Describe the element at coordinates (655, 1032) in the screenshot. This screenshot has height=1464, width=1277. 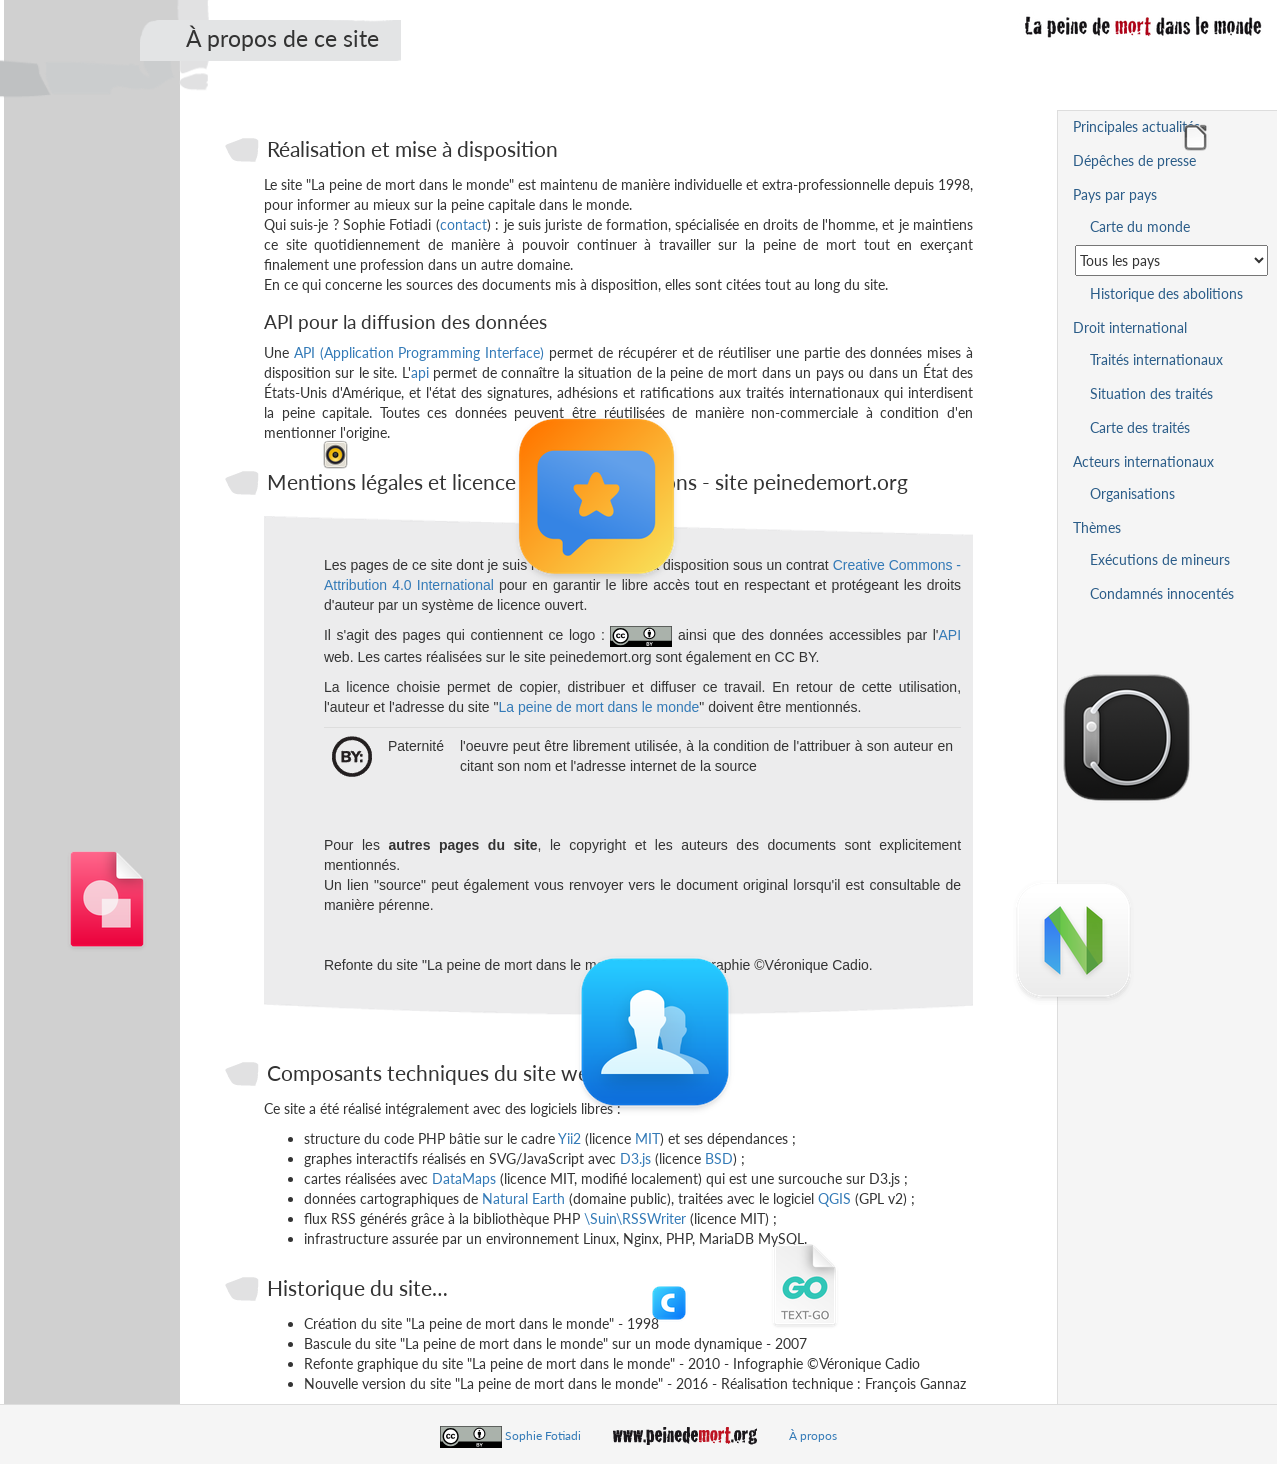
I see `access contacts or user directory` at that location.